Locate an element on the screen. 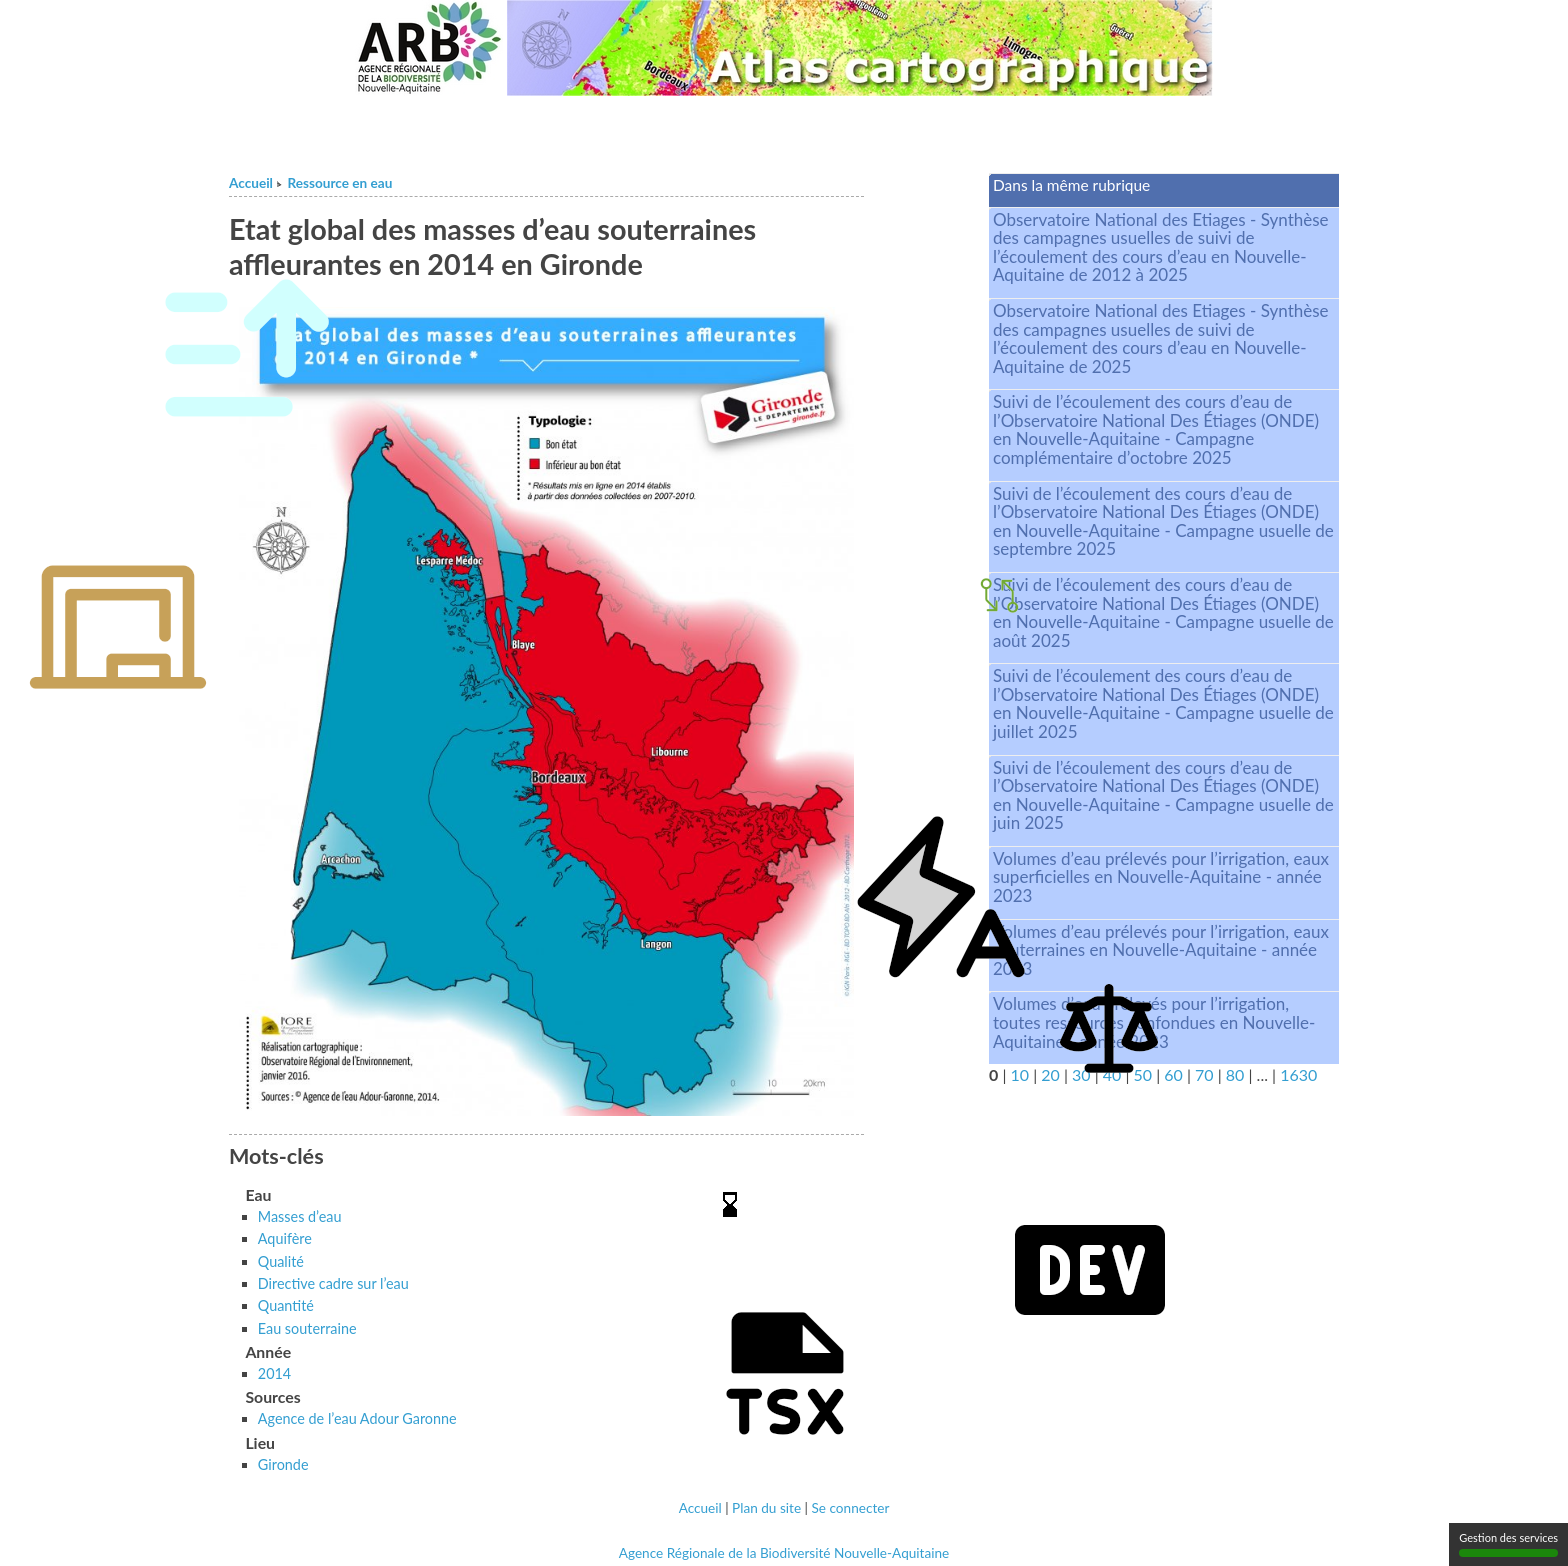 Image resolution: width=1568 pixels, height=1566 pixels. open a TypeScript JSX file is located at coordinates (787, 1378).